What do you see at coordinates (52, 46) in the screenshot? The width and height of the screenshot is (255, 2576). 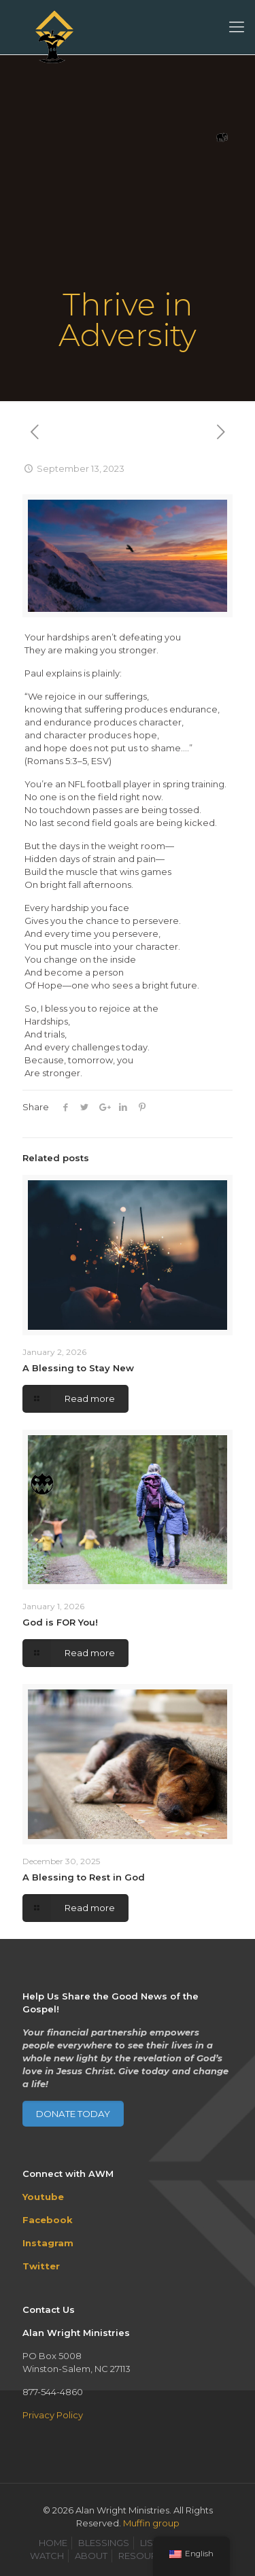 I see `indicates food waste or compost category` at bounding box center [52, 46].